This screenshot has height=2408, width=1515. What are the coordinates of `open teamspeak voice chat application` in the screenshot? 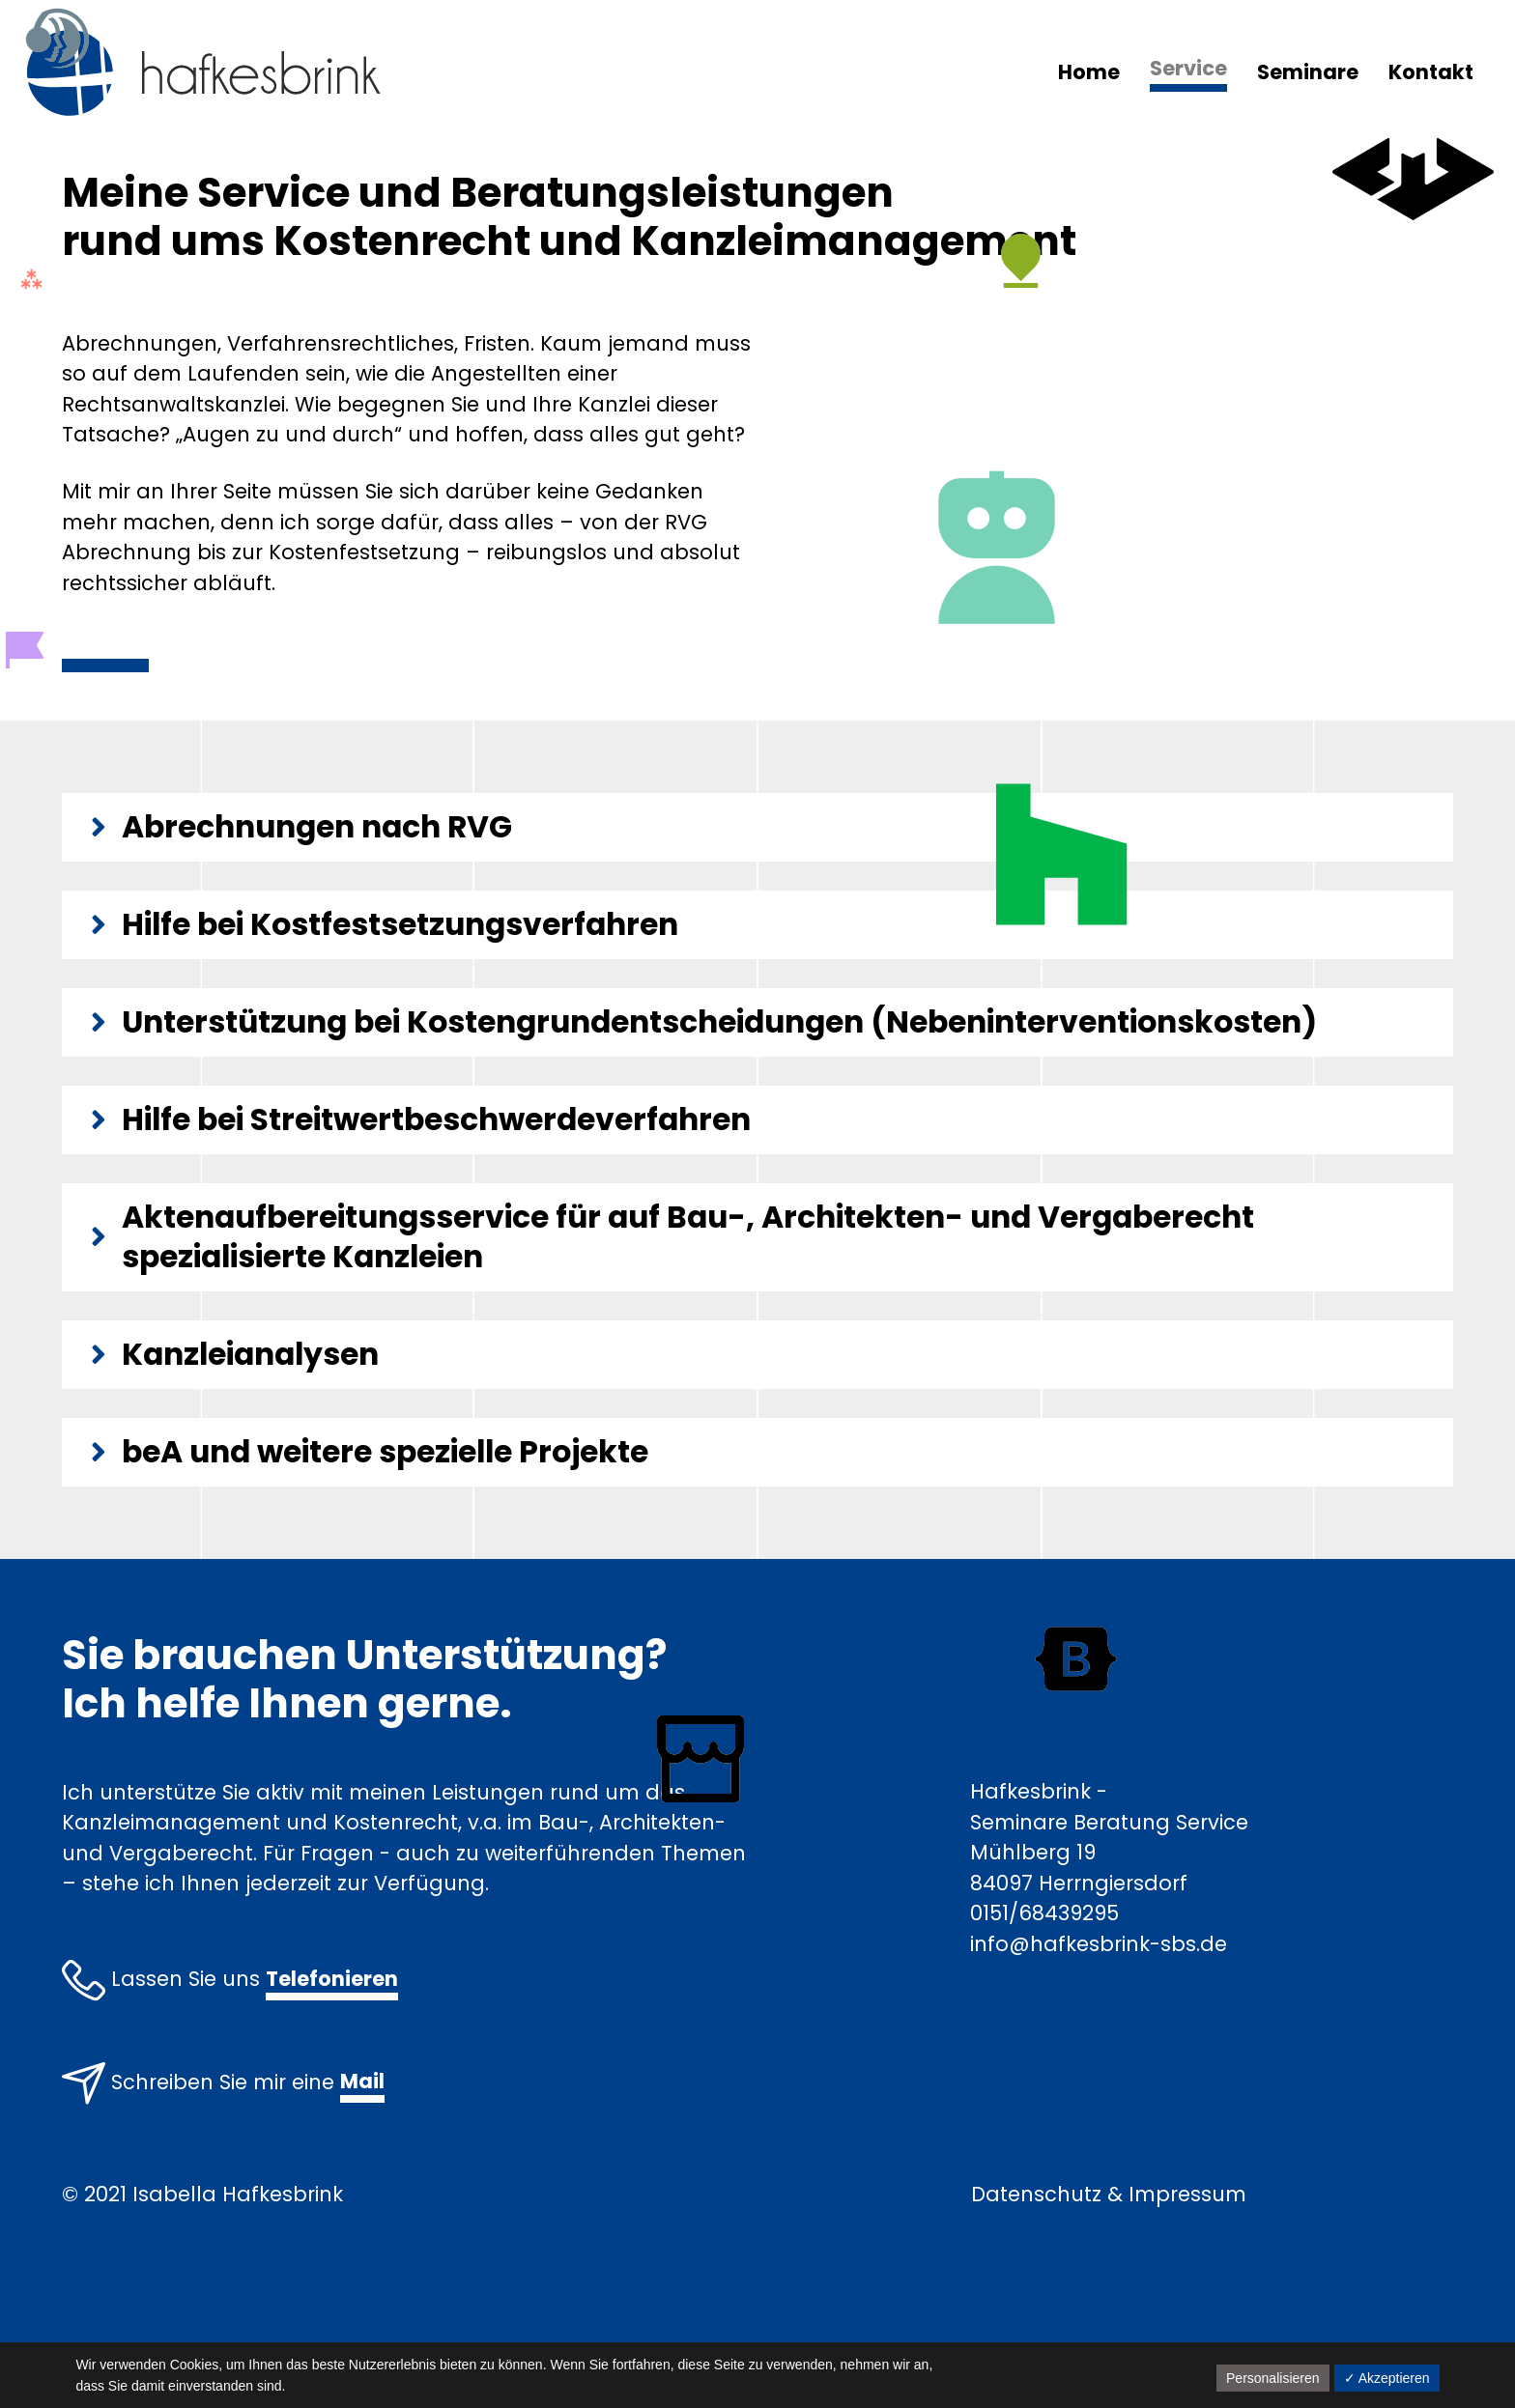 It's located at (57, 38).